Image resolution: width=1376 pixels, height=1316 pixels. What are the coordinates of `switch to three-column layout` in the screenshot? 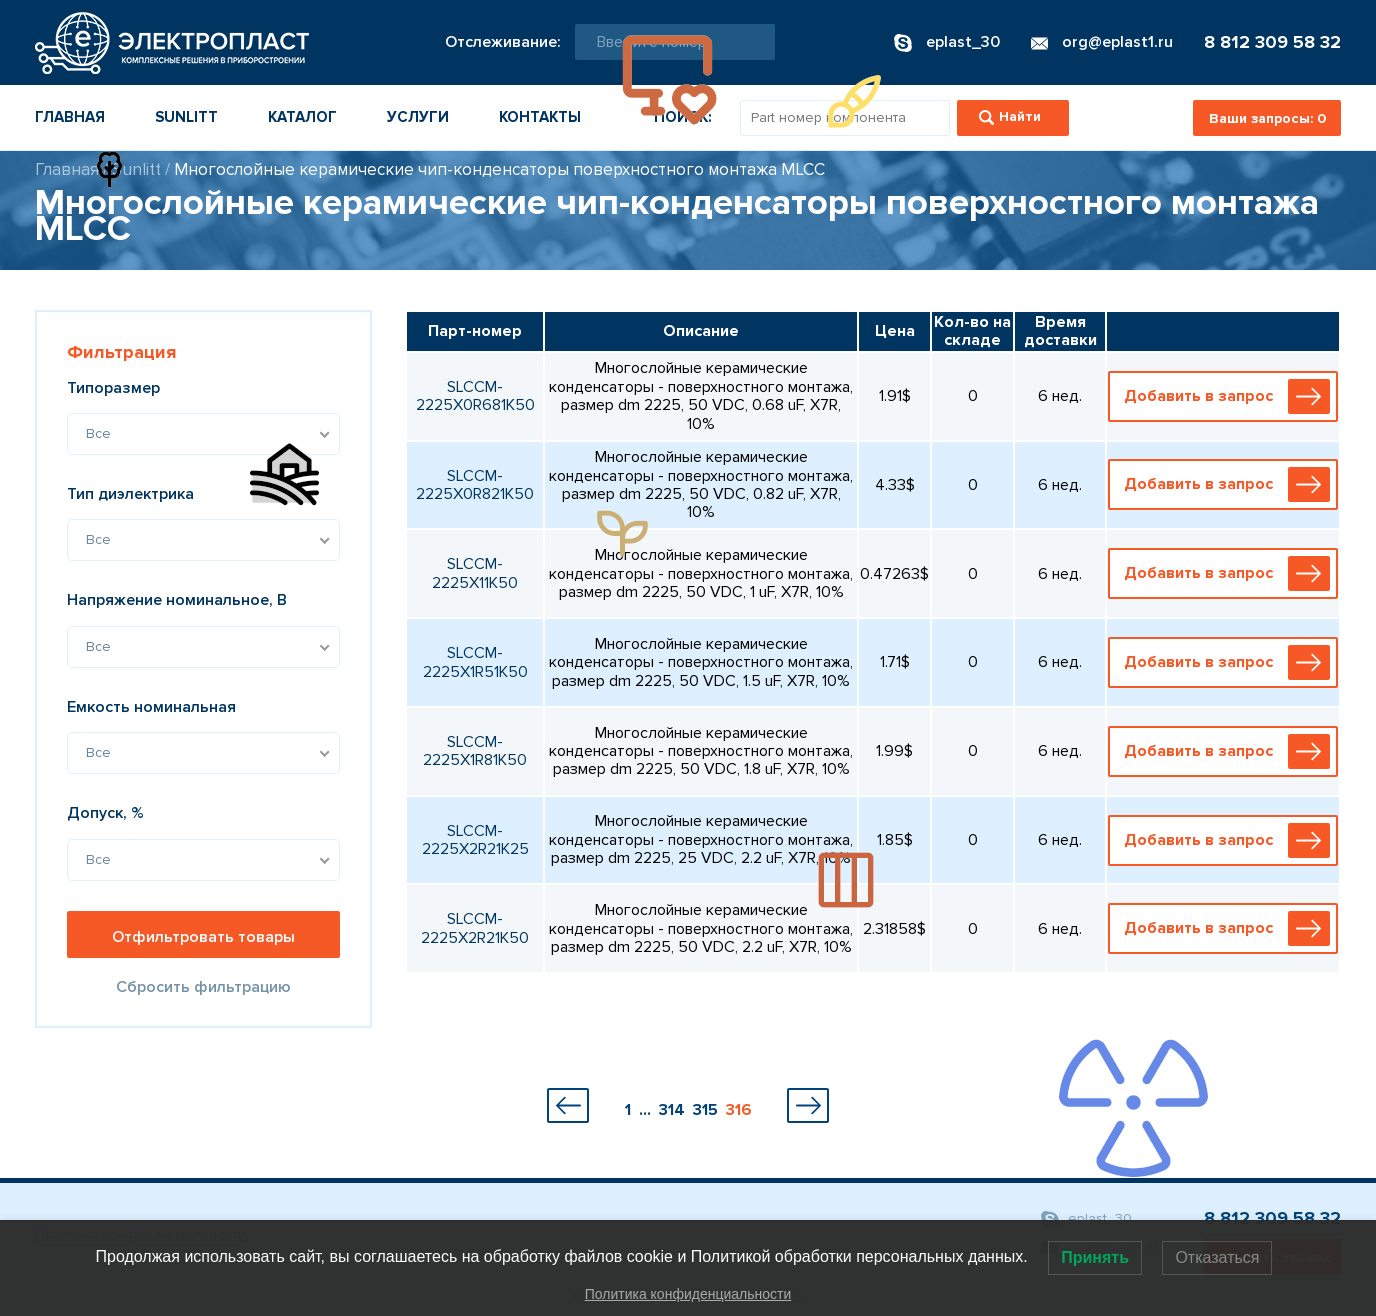 It's located at (846, 880).